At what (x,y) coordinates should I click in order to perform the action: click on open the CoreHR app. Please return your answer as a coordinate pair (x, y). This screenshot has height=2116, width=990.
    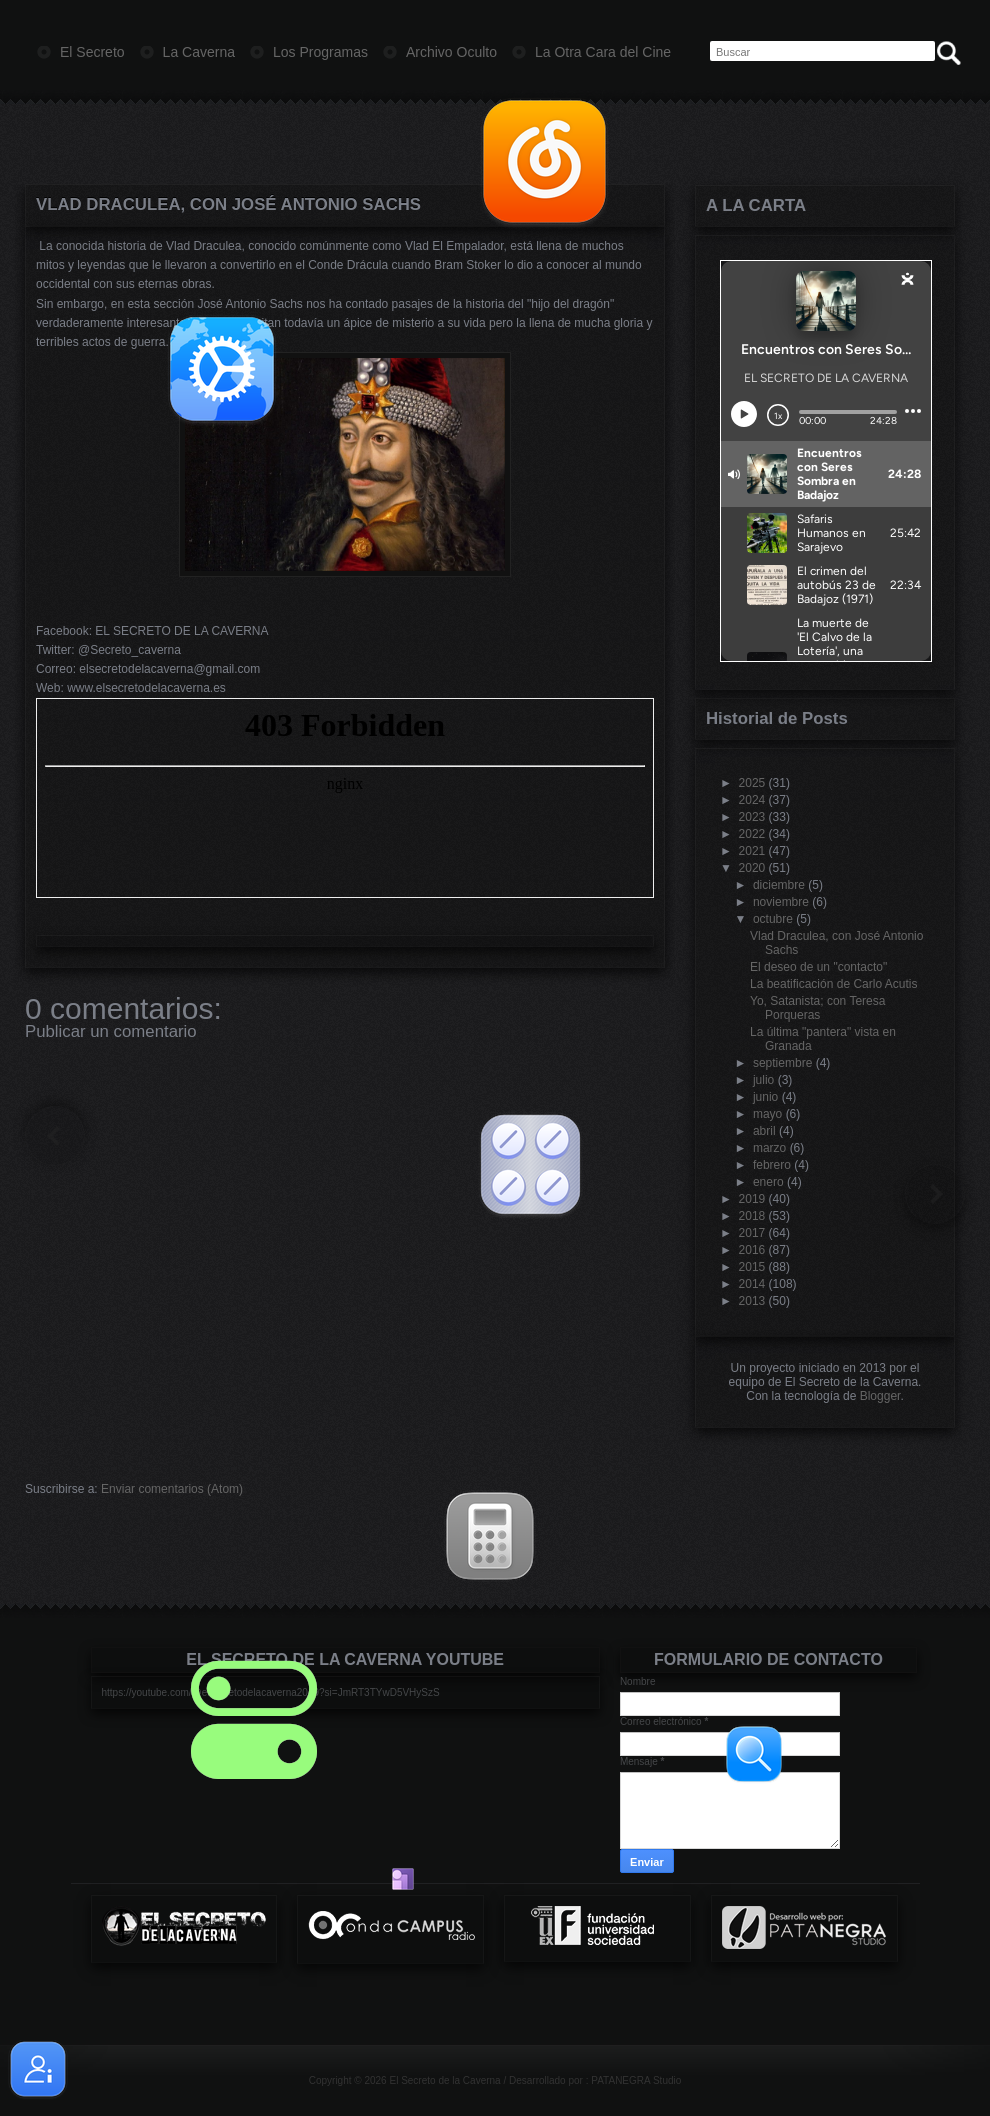
    Looking at the image, I should click on (403, 1879).